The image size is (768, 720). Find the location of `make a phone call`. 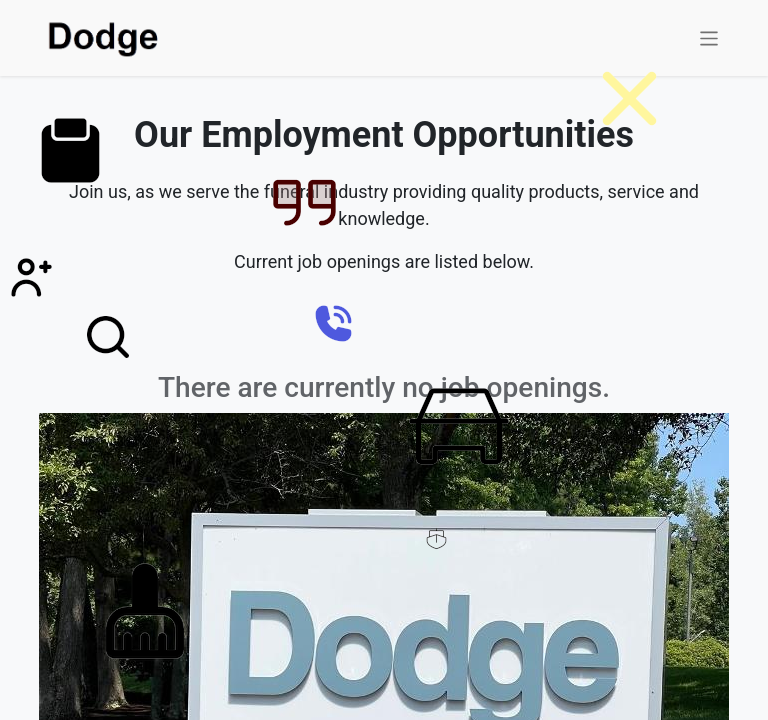

make a phone call is located at coordinates (333, 323).